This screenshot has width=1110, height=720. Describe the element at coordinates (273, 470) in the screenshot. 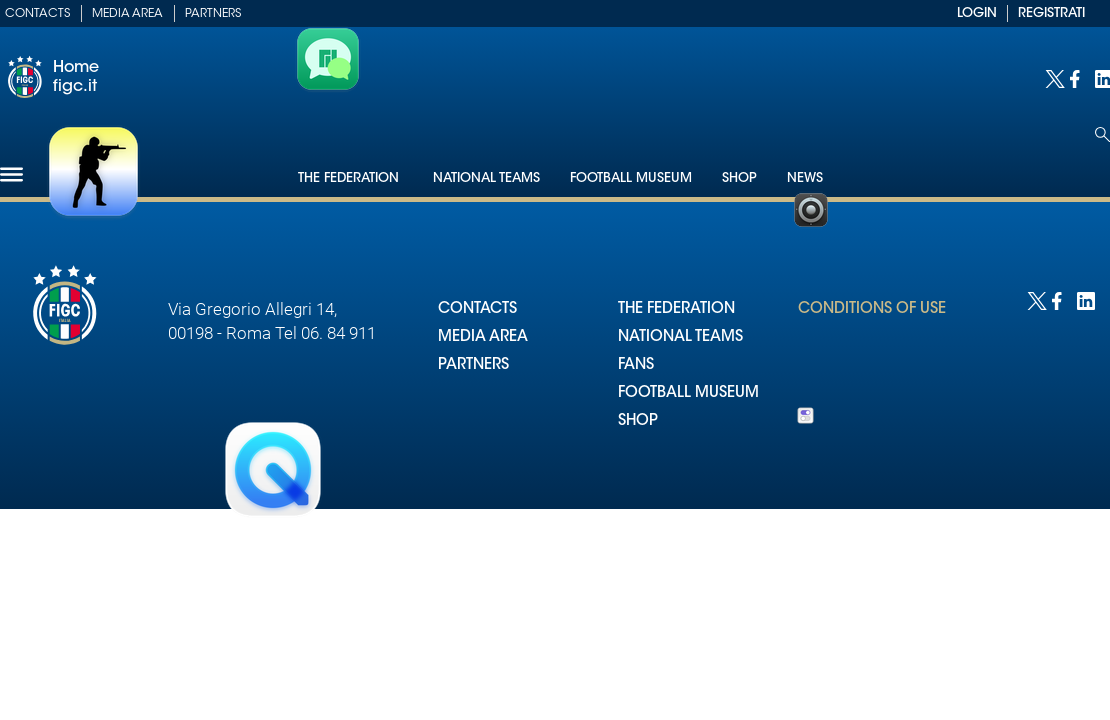

I see `open SMPlayer media player` at that location.